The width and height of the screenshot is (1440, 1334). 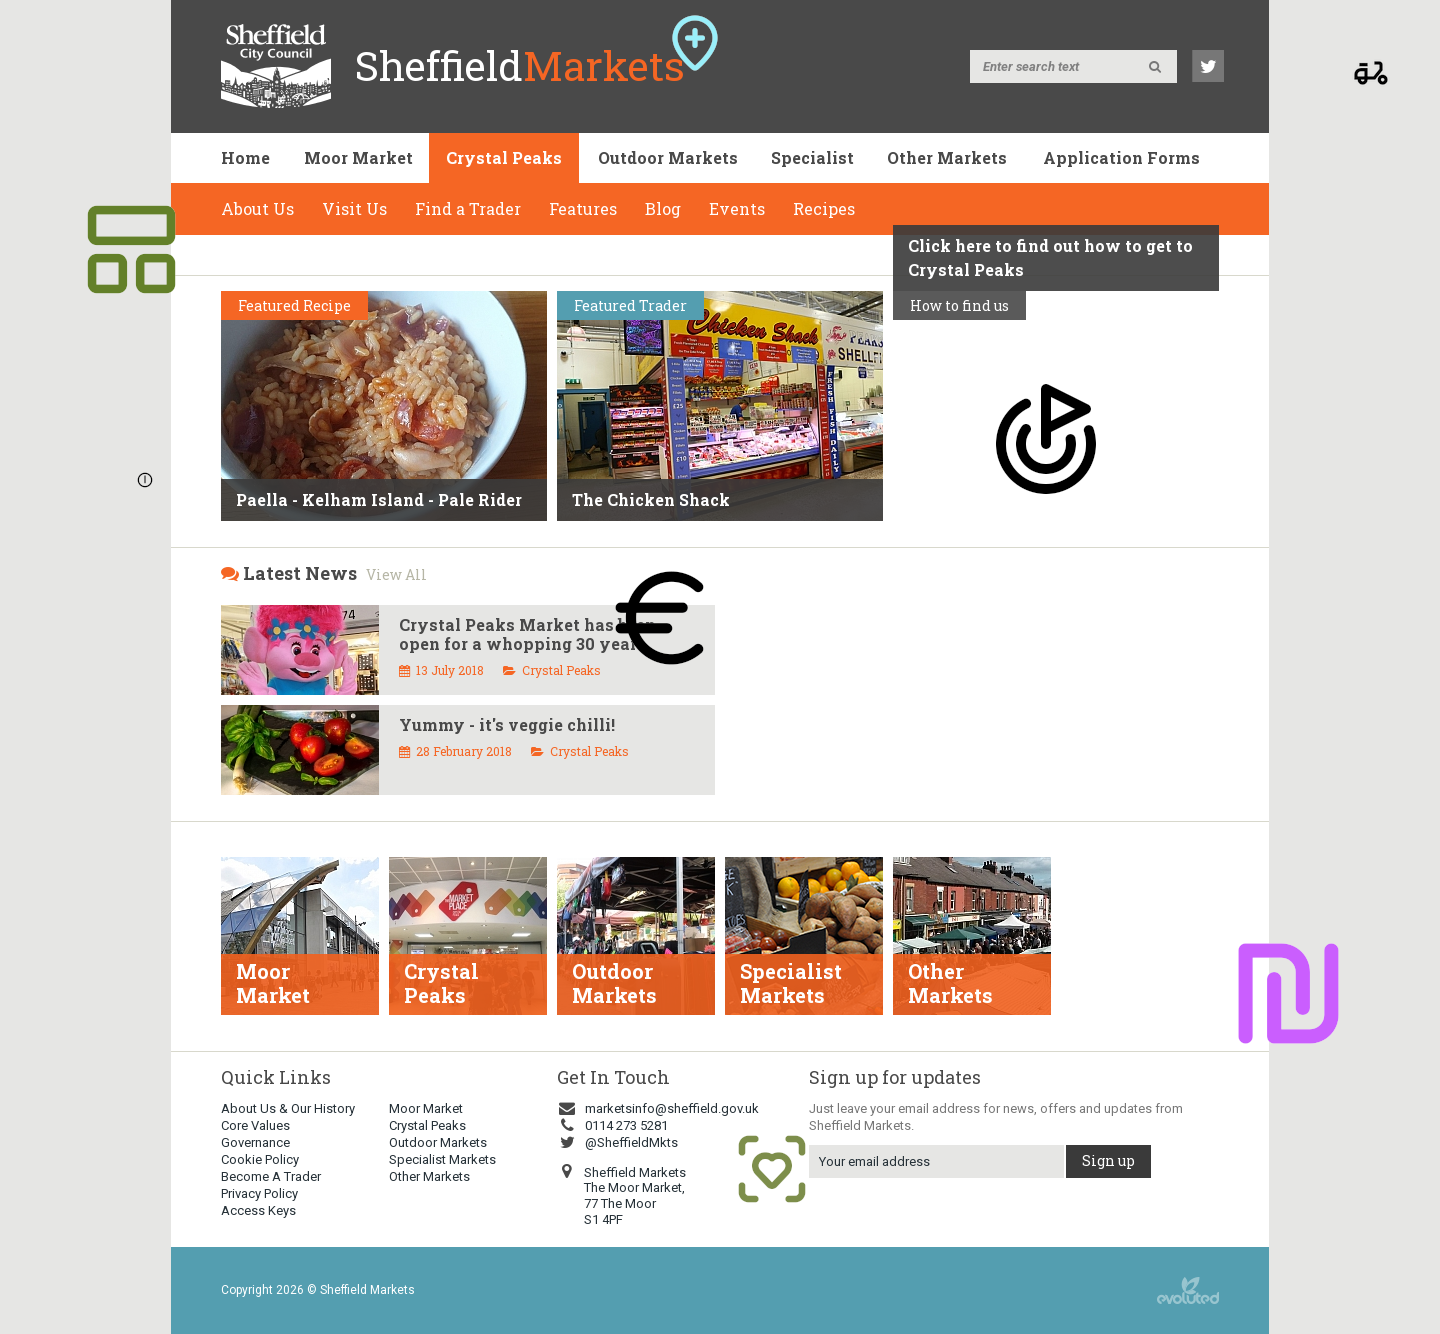 I want to click on indicates Israeli shekel currency, so click(x=1288, y=993).